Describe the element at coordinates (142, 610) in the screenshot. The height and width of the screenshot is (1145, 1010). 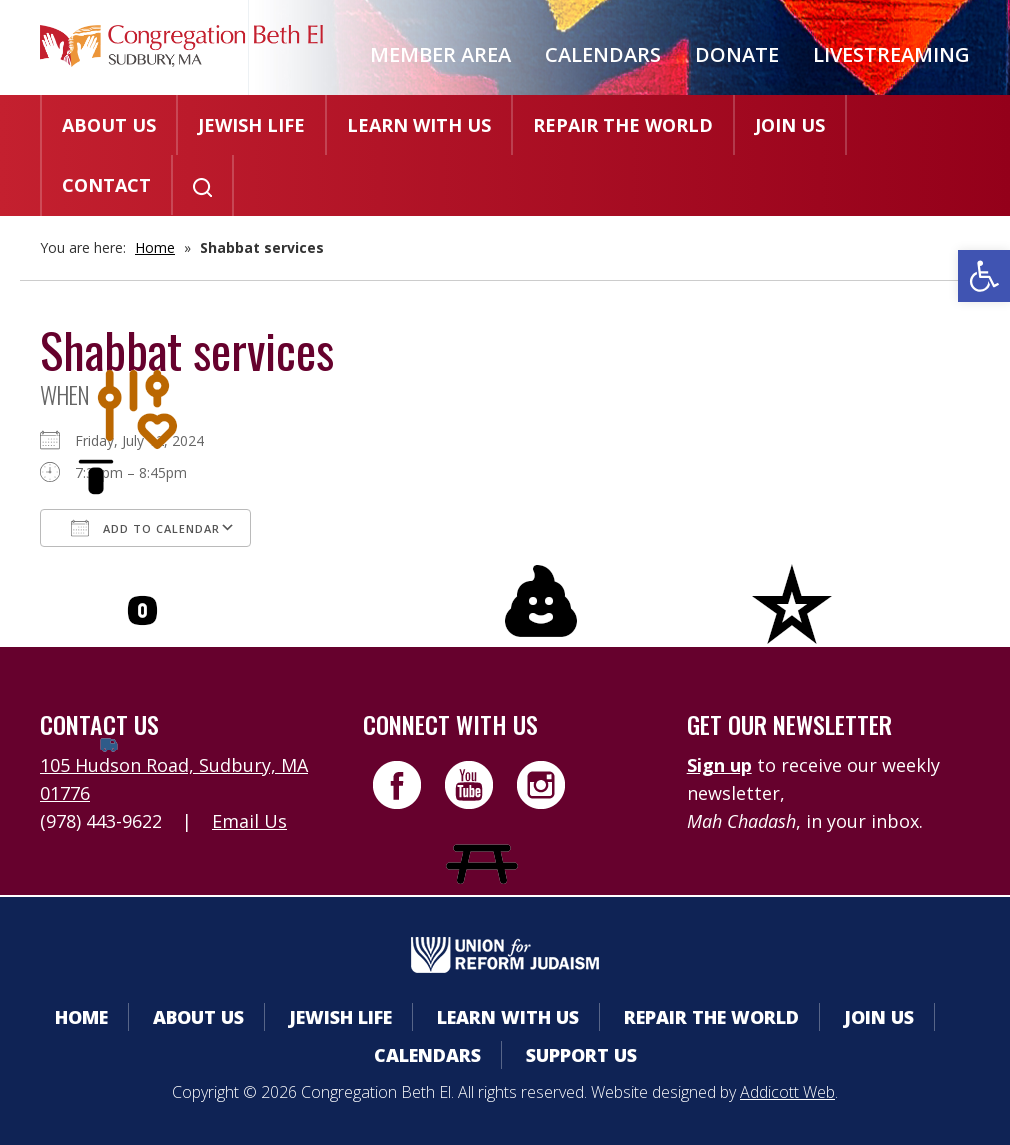
I see `indicates an "O" option or selection in a menu` at that location.